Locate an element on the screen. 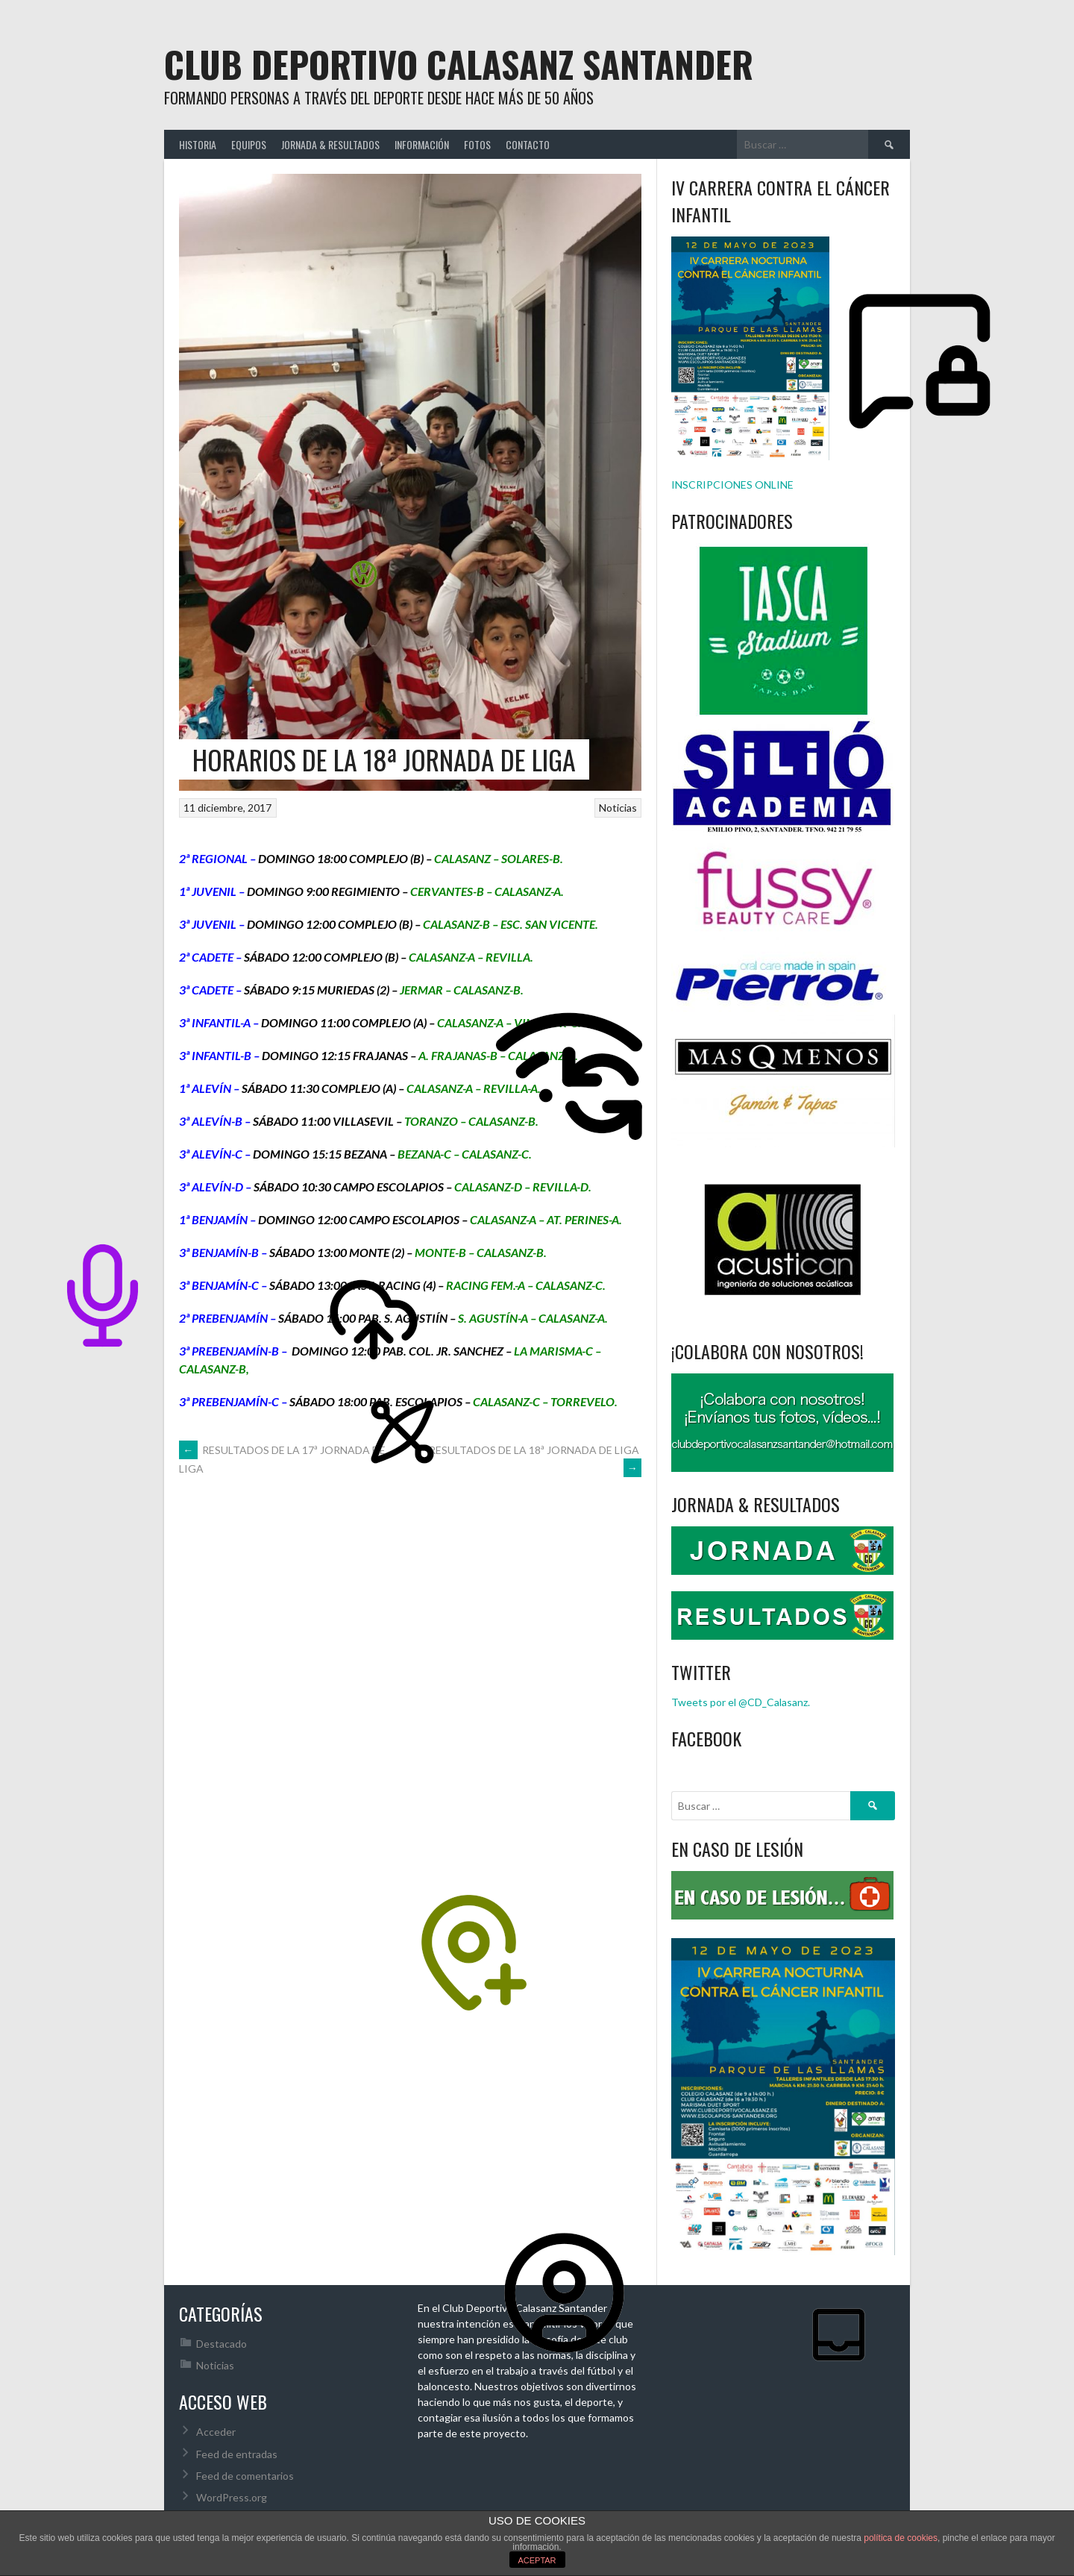  sync data over wifi connection is located at coordinates (569, 1066).